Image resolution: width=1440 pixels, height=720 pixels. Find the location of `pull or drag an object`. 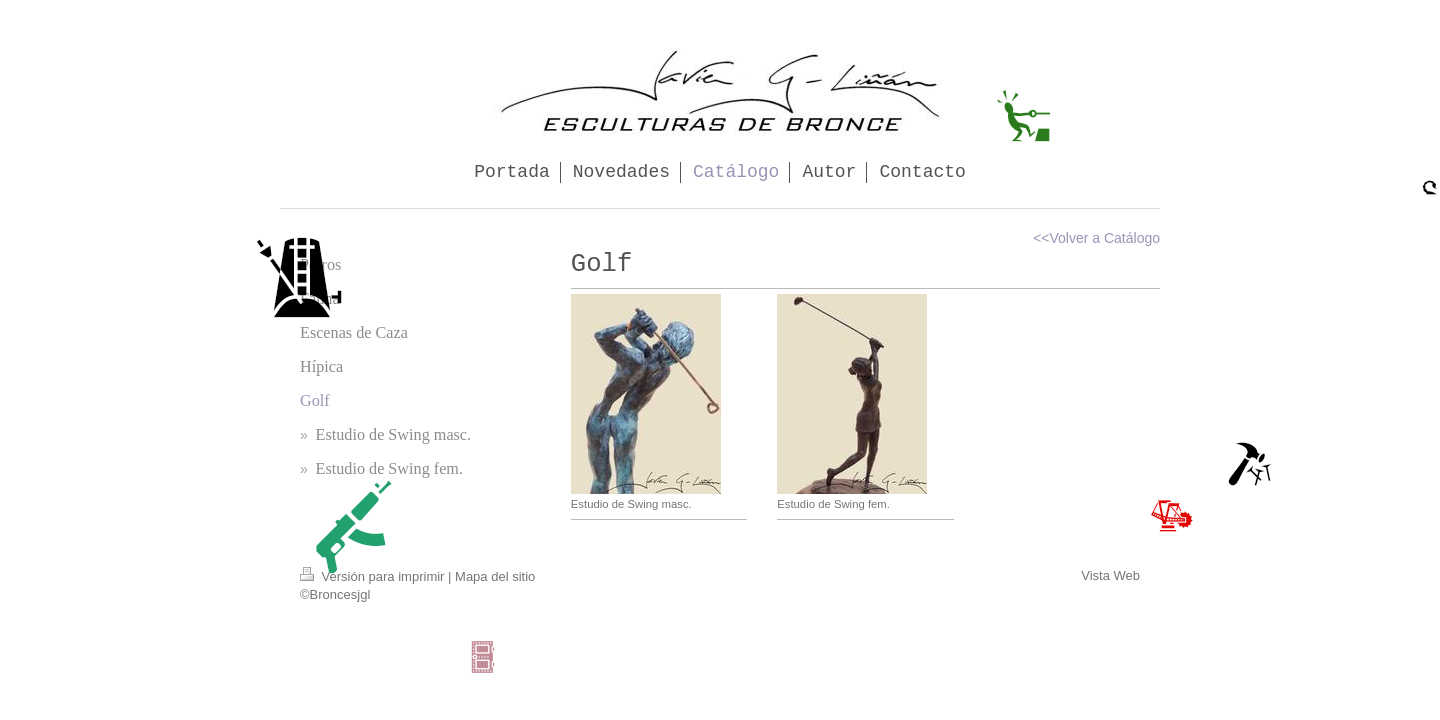

pull or drag an object is located at coordinates (1024, 114).